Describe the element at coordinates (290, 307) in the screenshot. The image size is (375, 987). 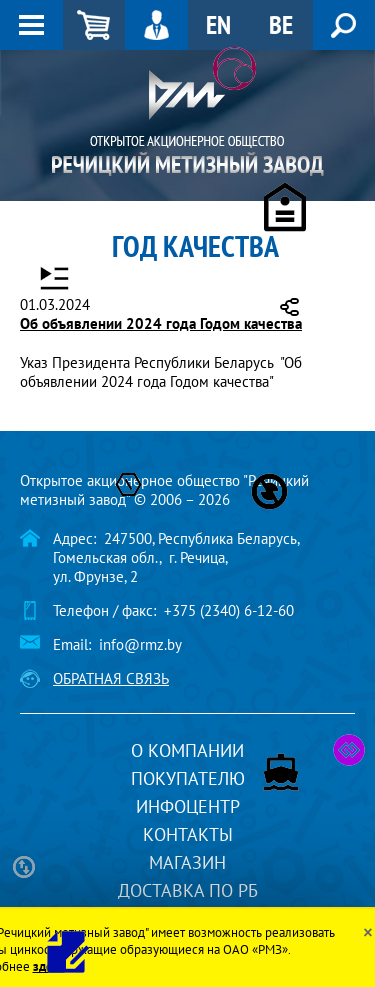
I see `create or view a mind map` at that location.